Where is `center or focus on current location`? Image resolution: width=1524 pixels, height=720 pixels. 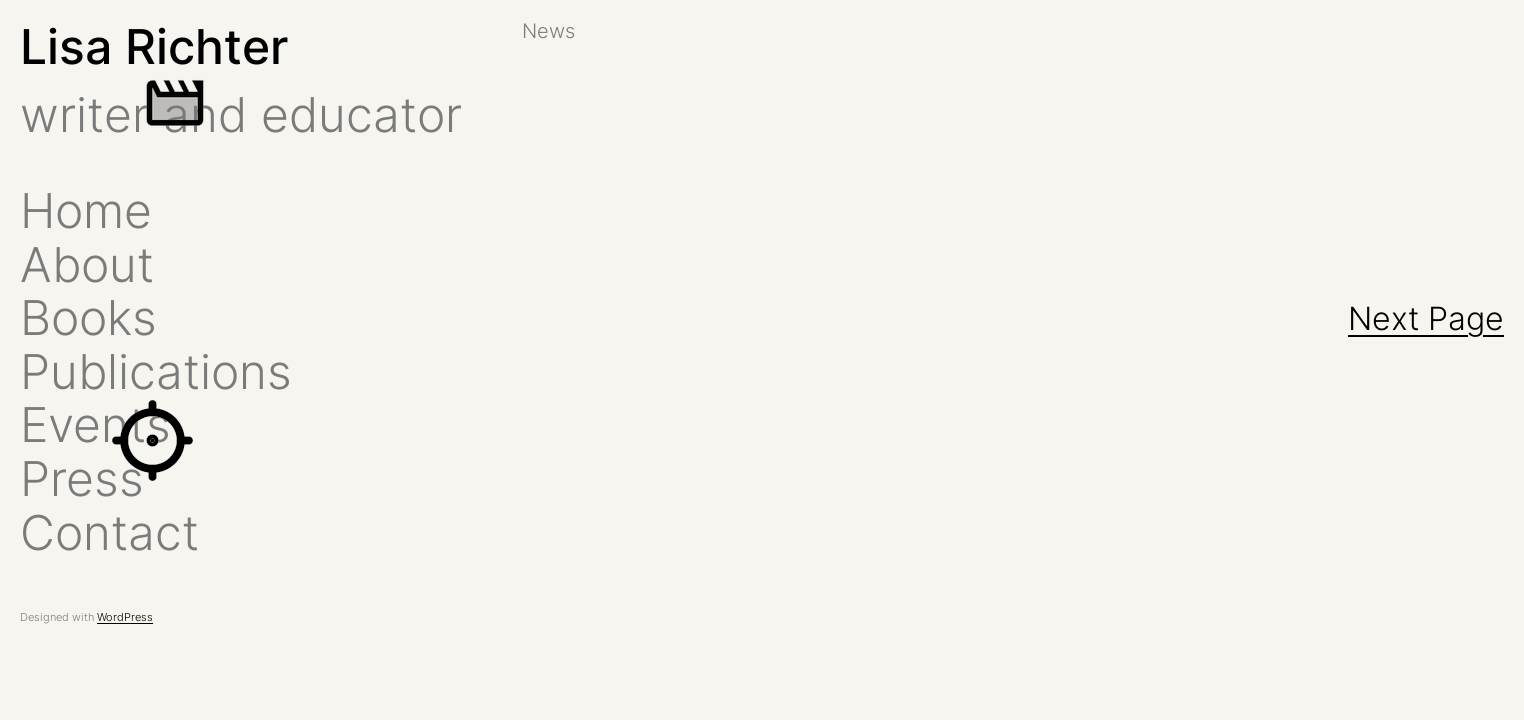 center or focus on current location is located at coordinates (152, 440).